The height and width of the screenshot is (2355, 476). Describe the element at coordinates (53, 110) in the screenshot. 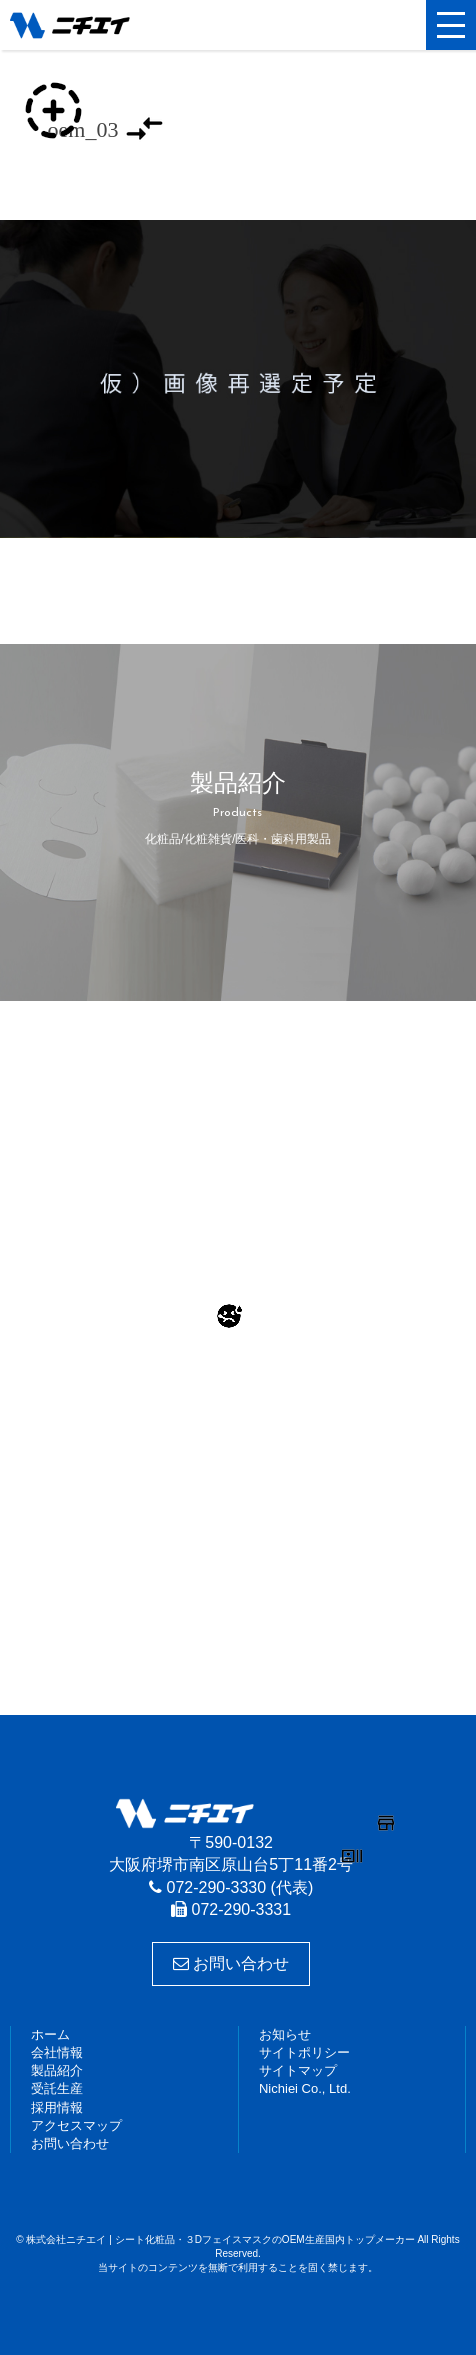

I see `add a new item or element` at that location.